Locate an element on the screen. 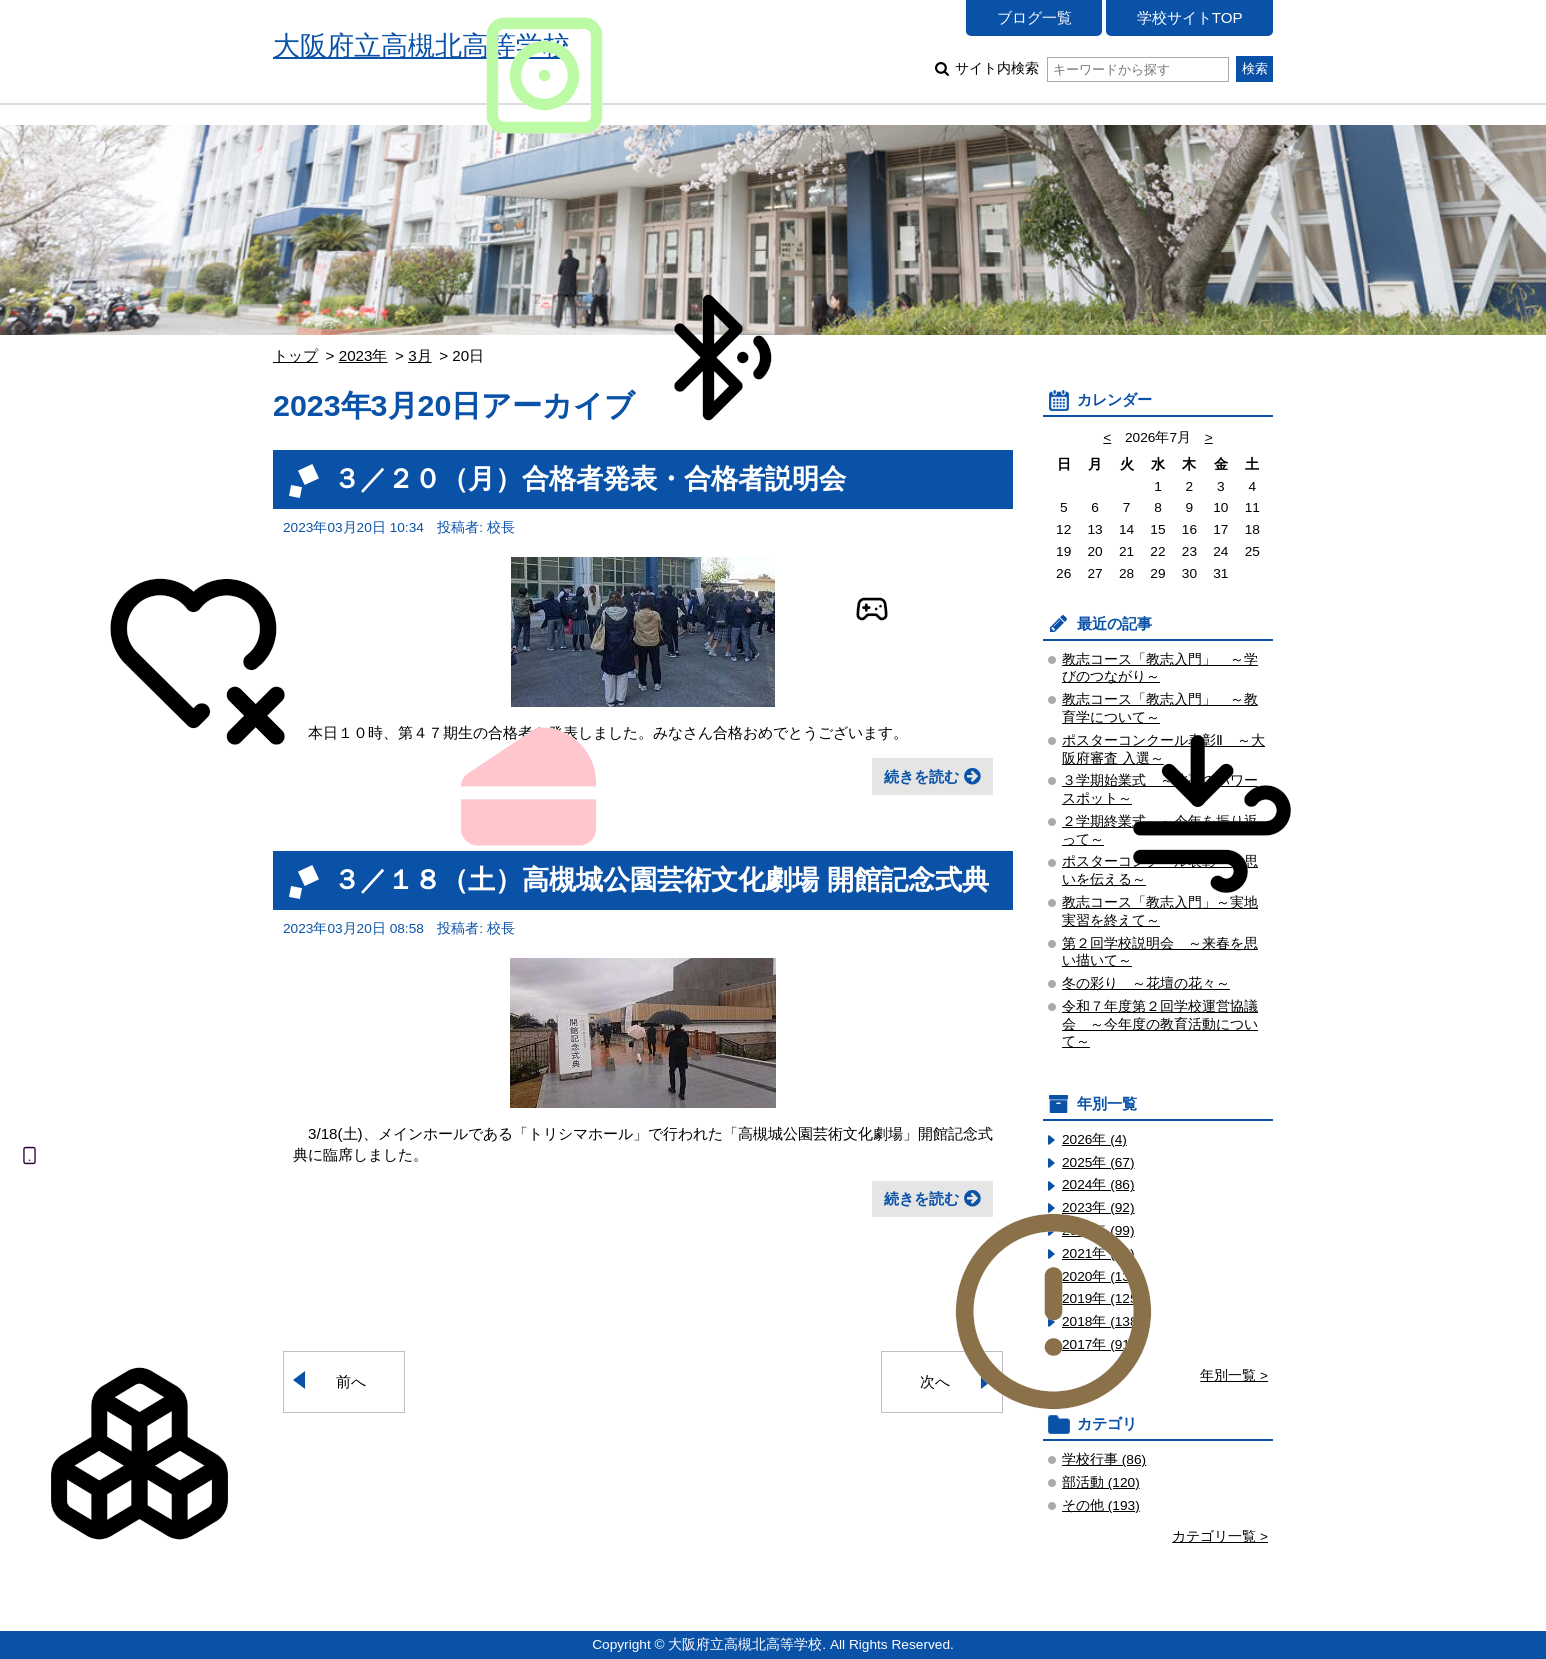 This screenshot has width=1546, height=1659. indicates a warning or alert status is located at coordinates (1053, 1311).